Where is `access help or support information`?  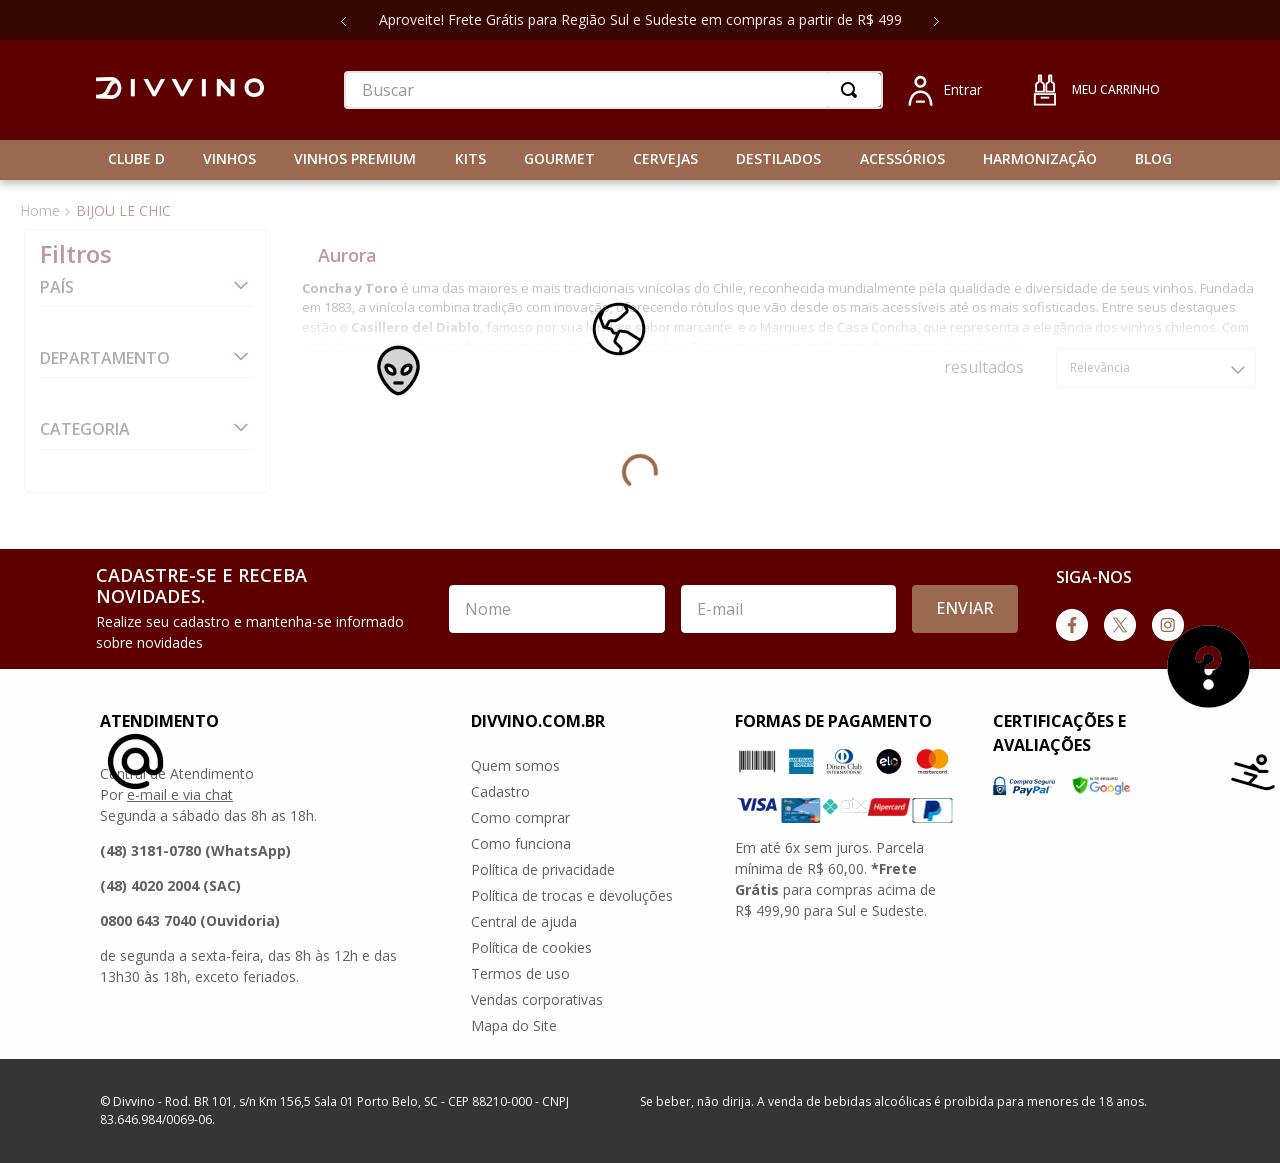 access help or support information is located at coordinates (1208, 666).